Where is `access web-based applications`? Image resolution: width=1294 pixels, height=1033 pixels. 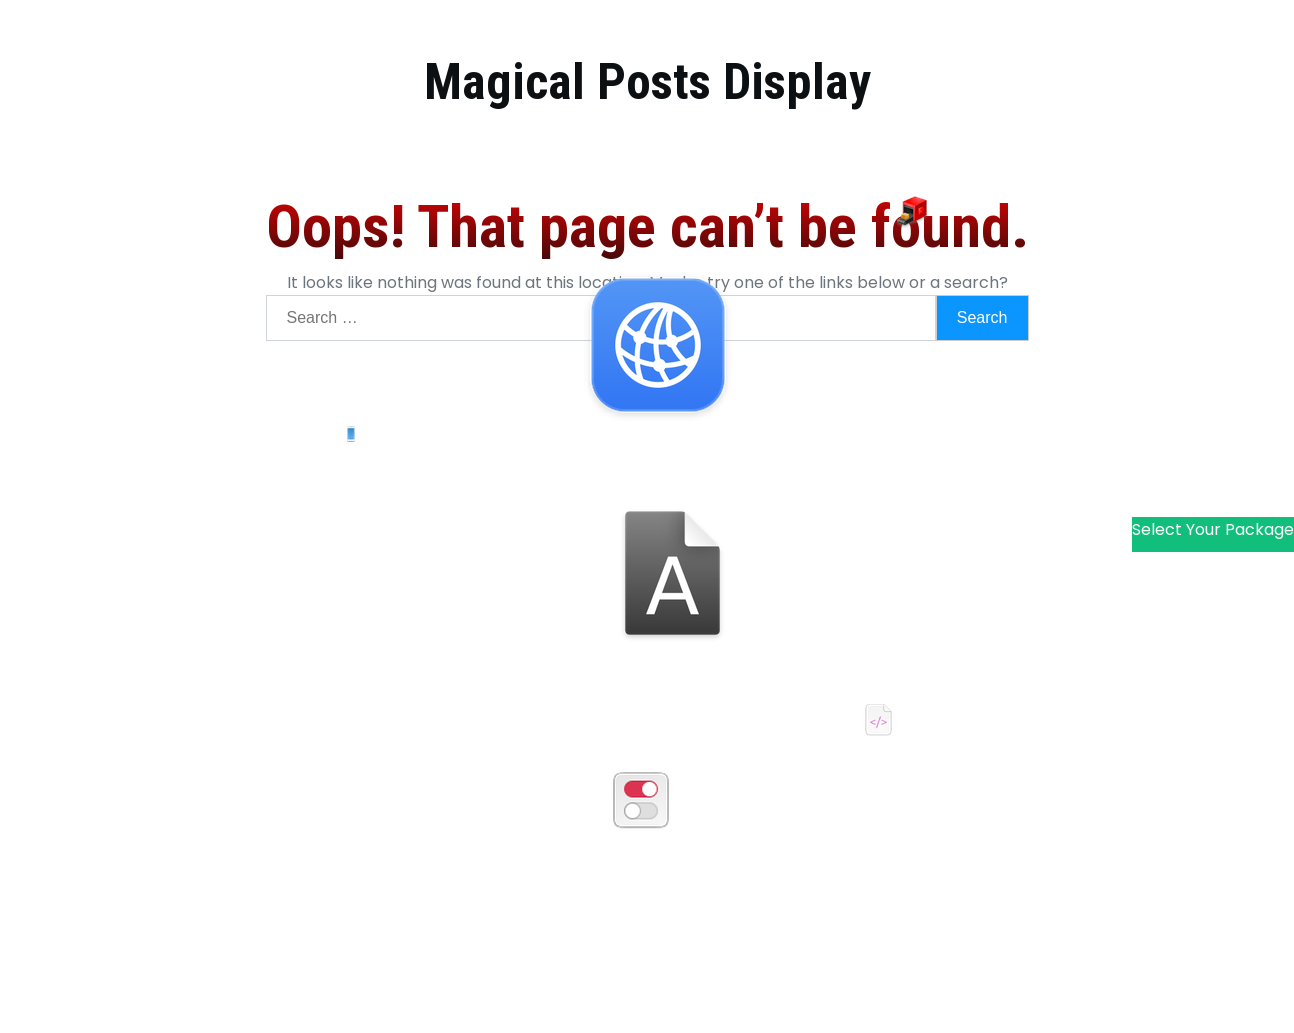
access web-based applications is located at coordinates (658, 345).